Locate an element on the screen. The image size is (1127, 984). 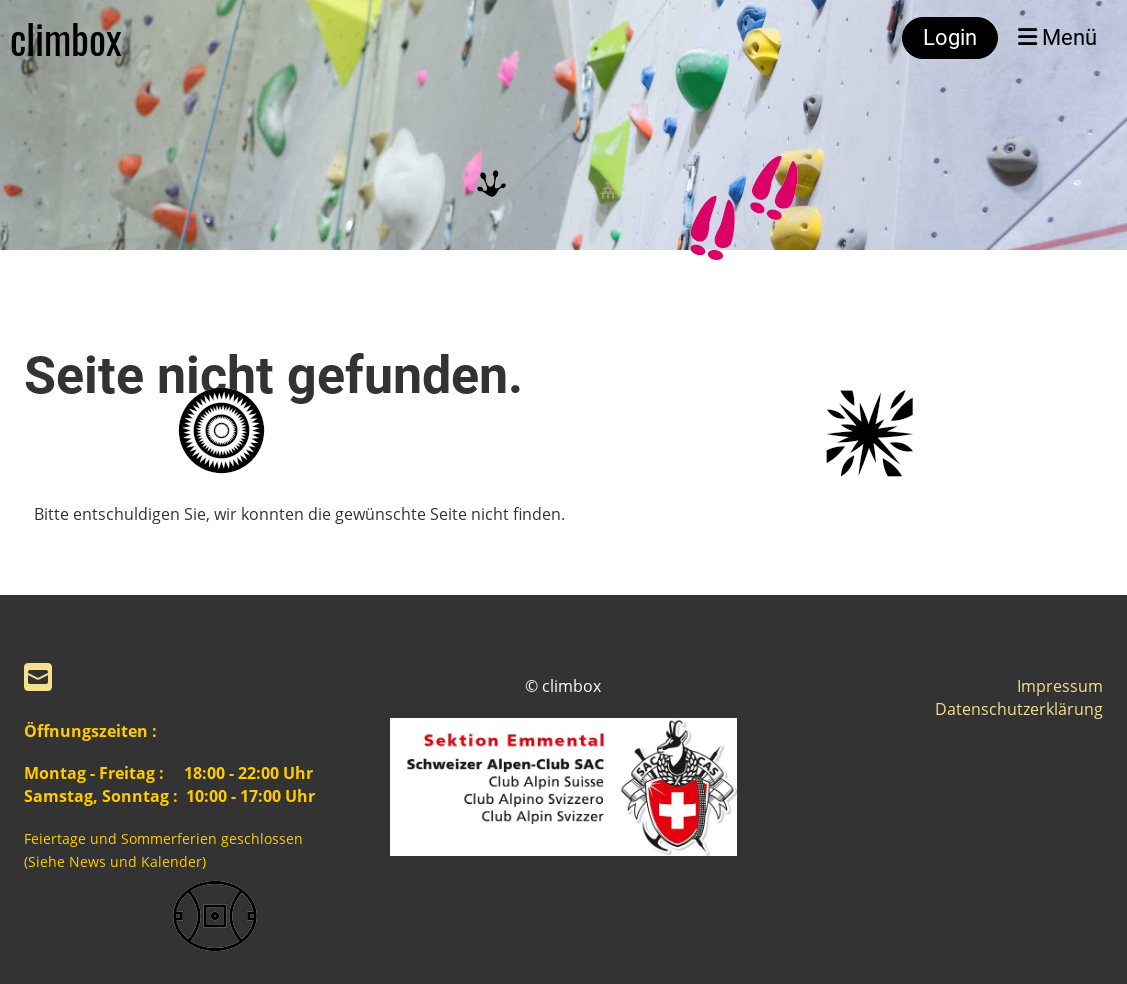
decorative mandala or loading spinner element is located at coordinates (221, 430).